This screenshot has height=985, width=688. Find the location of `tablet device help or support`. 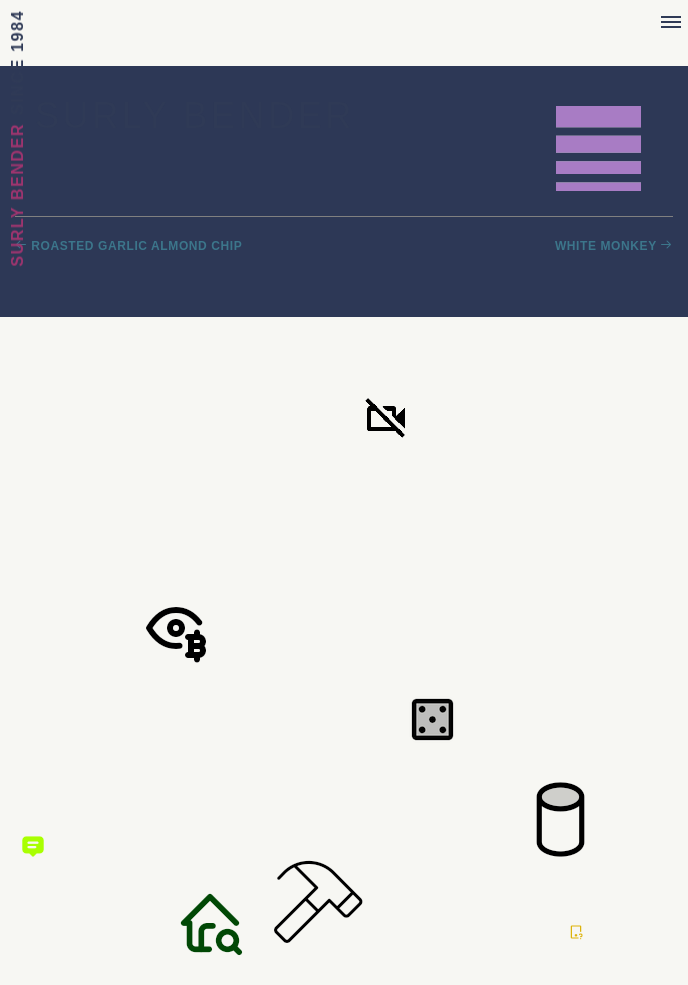

tablet device help or support is located at coordinates (576, 932).